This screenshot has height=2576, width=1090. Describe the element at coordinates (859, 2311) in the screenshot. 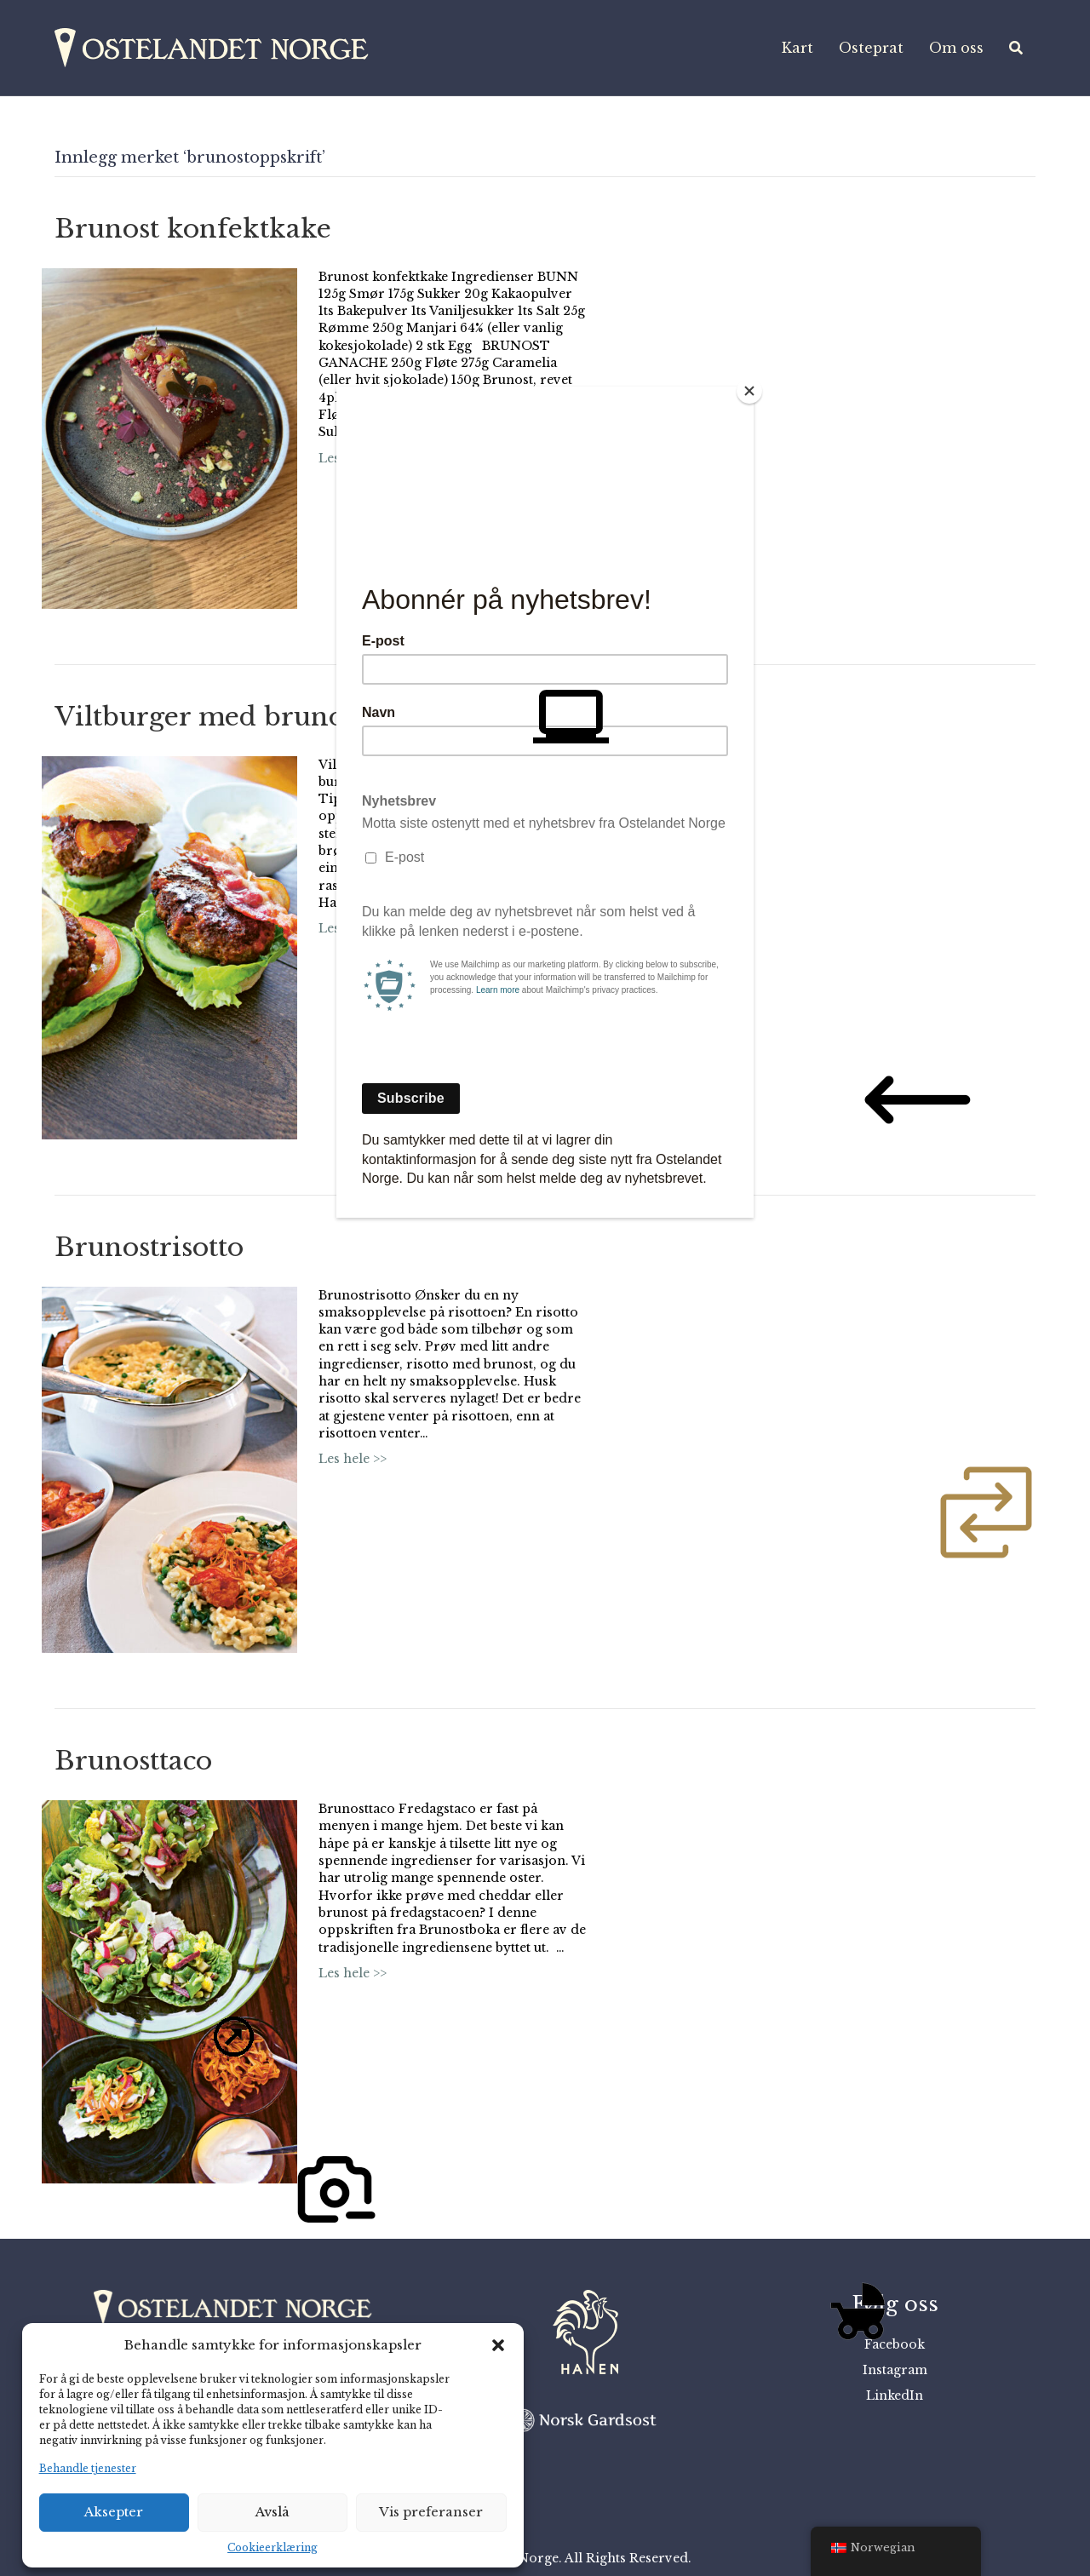

I see `indicates a child-friendly or family-friendly location` at that location.